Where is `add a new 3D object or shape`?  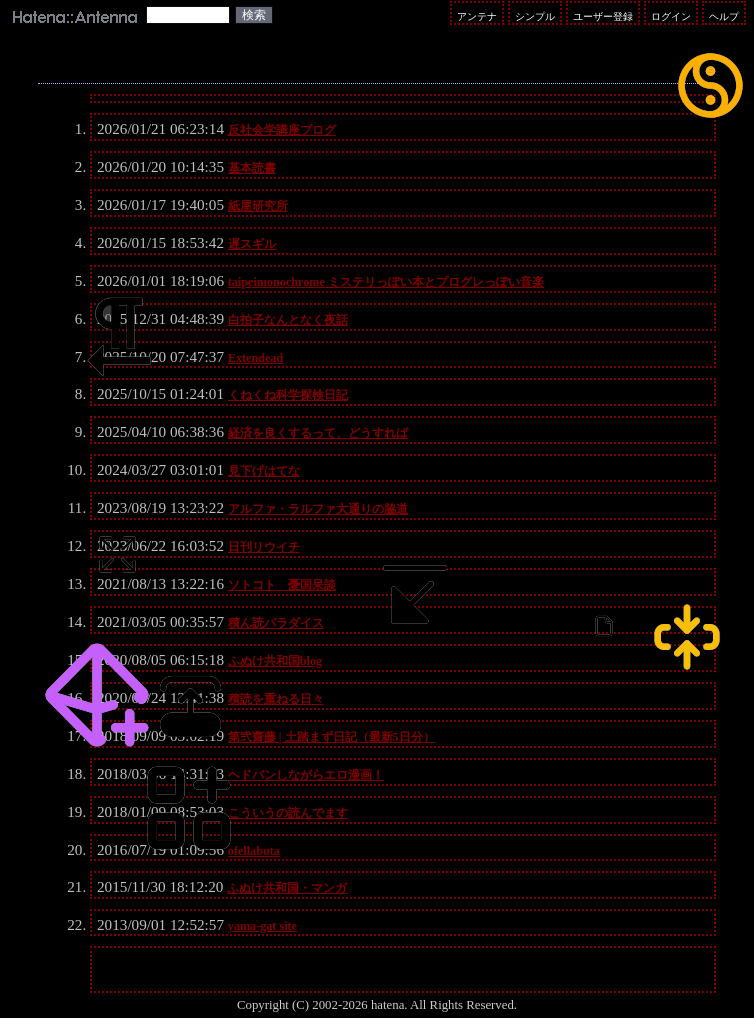 add a new 3D object or shape is located at coordinates (97, 695).